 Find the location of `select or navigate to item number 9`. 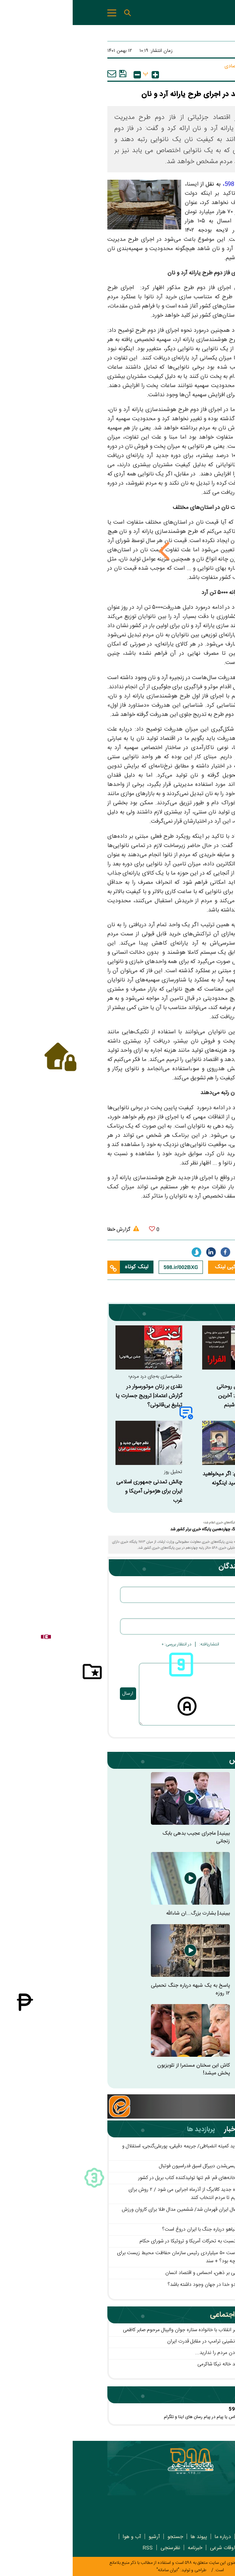

select or navigate to item number 9 is located at coordinates (181, 1665).